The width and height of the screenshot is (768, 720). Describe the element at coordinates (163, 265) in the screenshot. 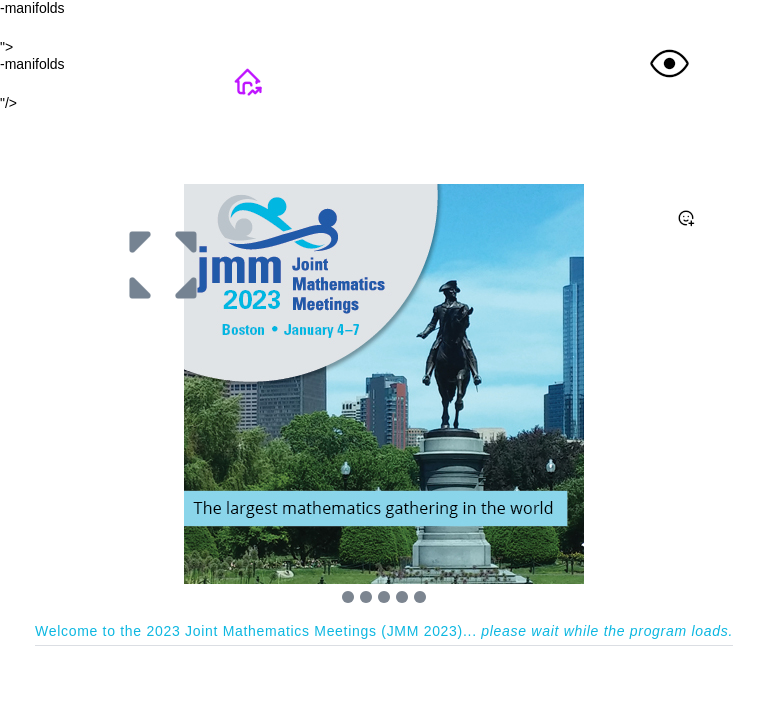

I see `expand to fullscreen mode` at that location.